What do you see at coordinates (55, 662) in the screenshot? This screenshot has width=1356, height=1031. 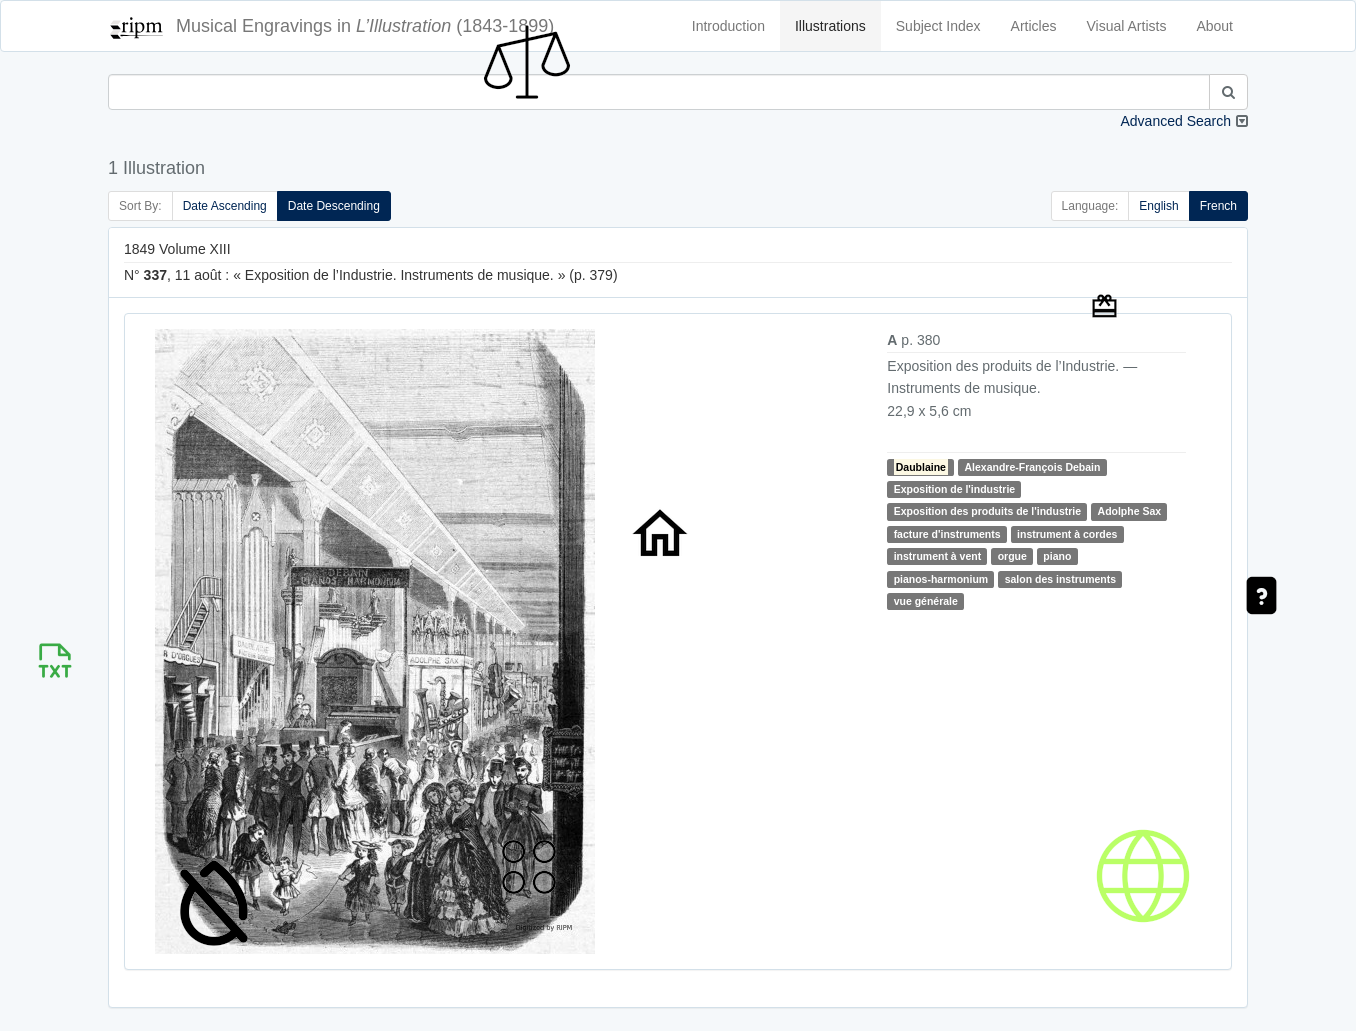 I see `open a text file` at bounding box center [55, 662].